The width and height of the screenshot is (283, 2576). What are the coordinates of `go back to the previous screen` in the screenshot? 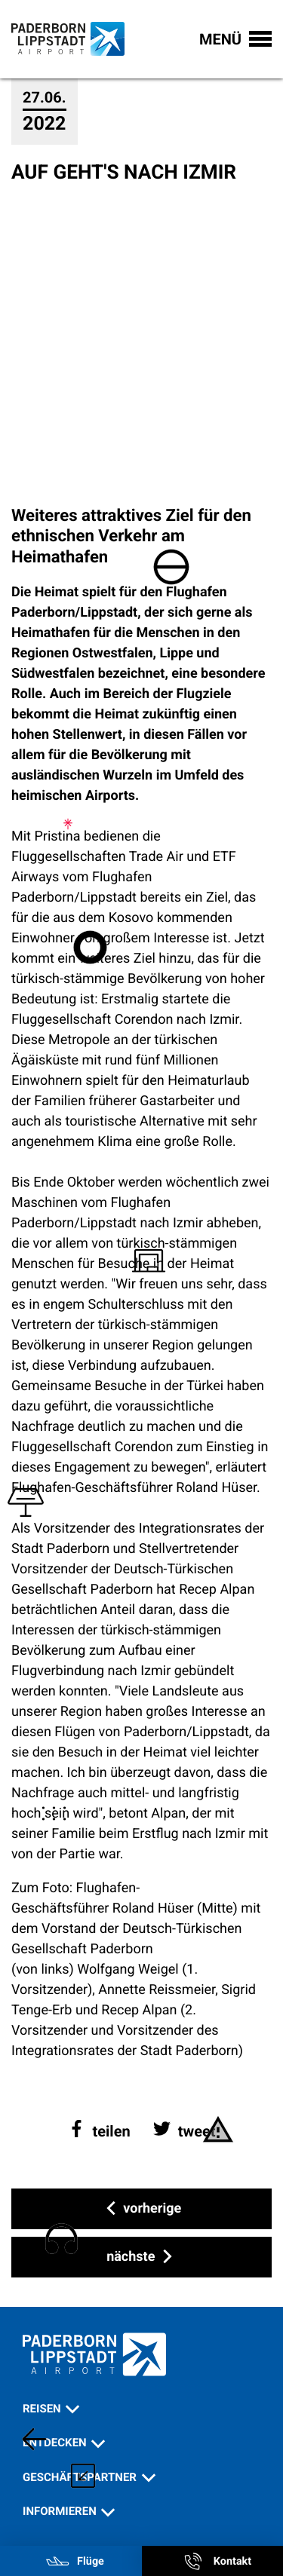 It's located at (34, 2439).